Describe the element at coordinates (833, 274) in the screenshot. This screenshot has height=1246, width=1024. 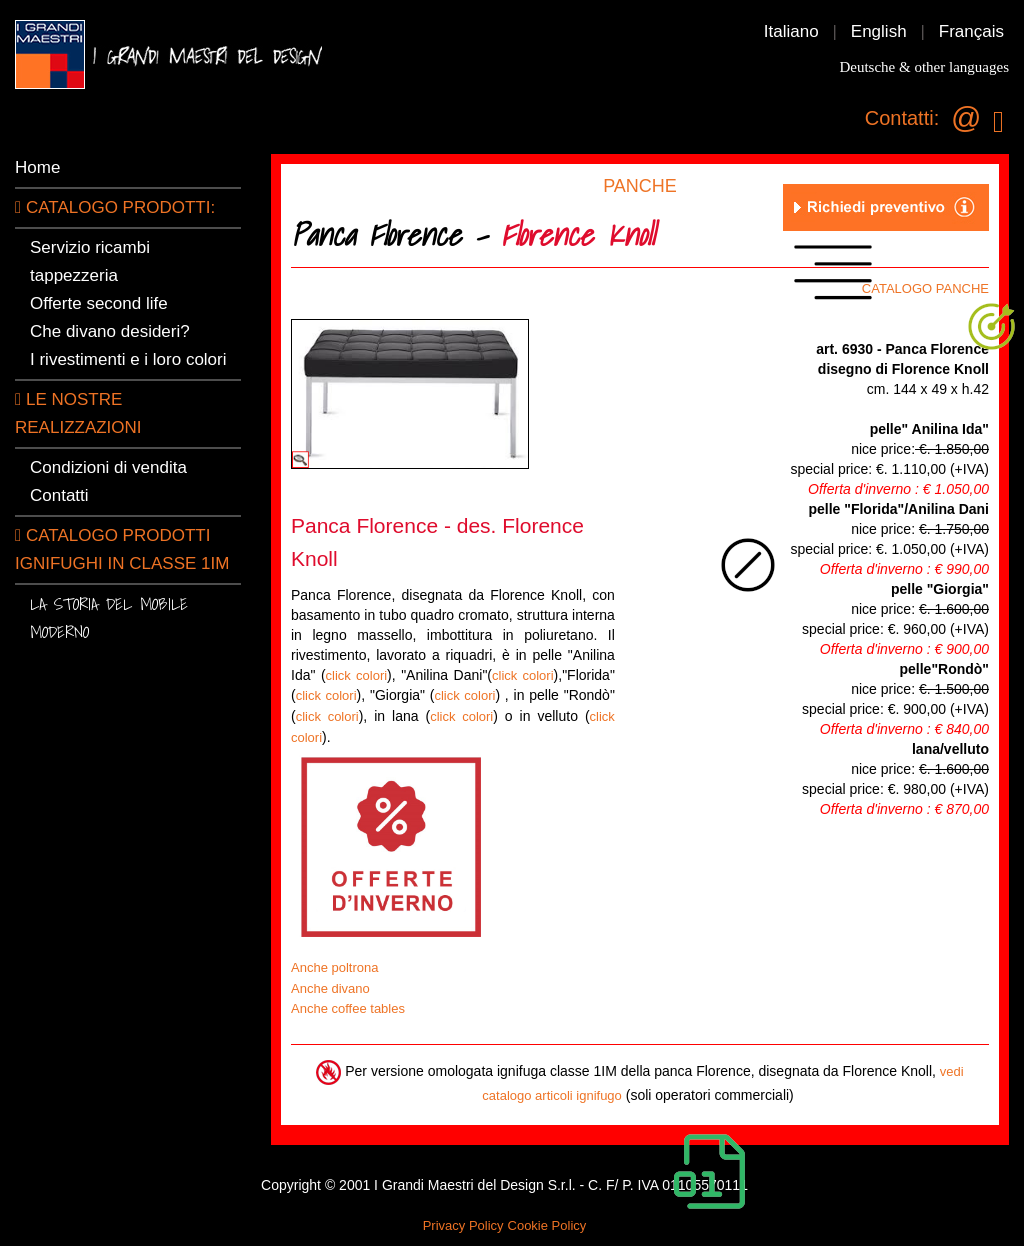
I see `align text to the right` at that location.